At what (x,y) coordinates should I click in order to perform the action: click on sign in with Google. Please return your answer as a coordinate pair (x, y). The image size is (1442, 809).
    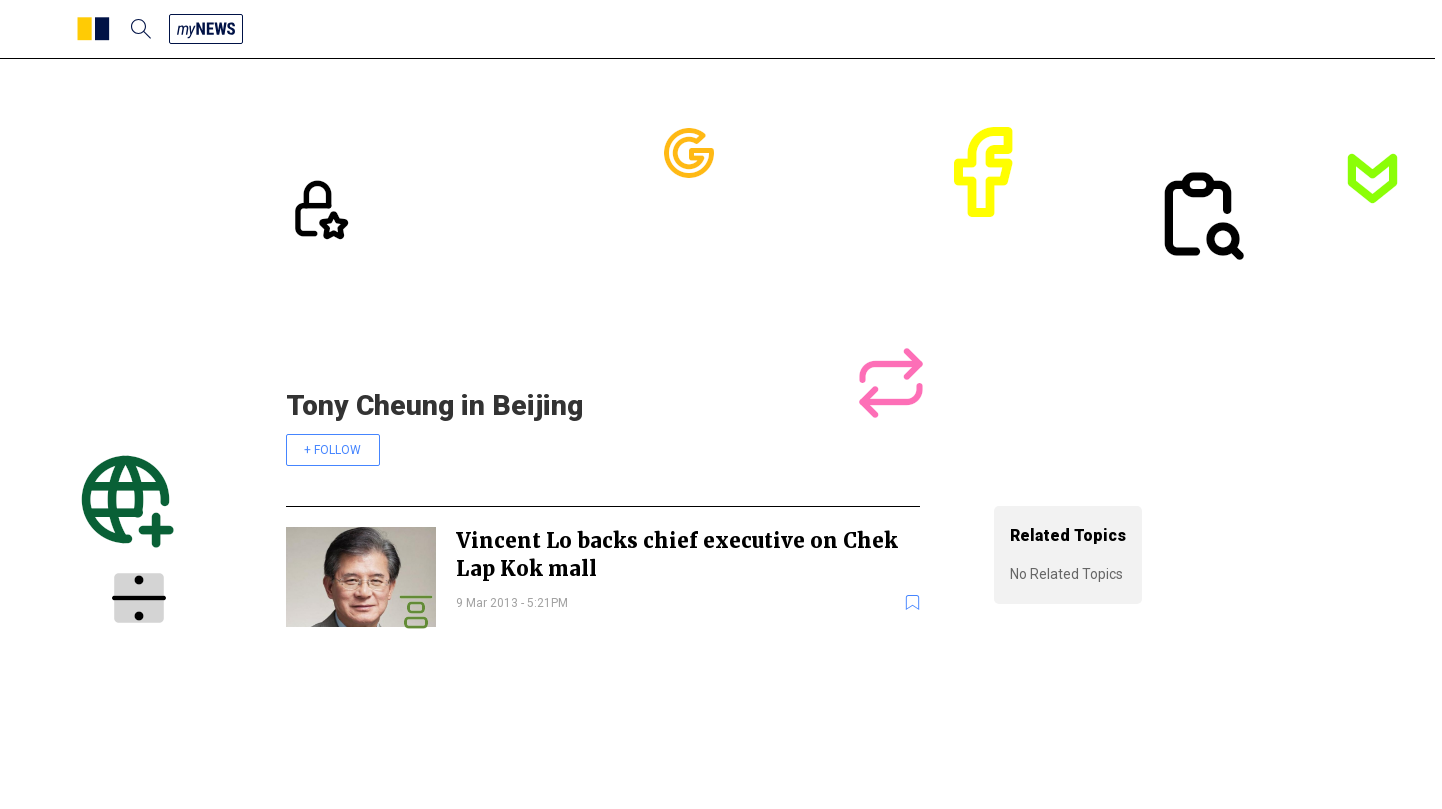
    Looking at the image, I should click on (689, 153).